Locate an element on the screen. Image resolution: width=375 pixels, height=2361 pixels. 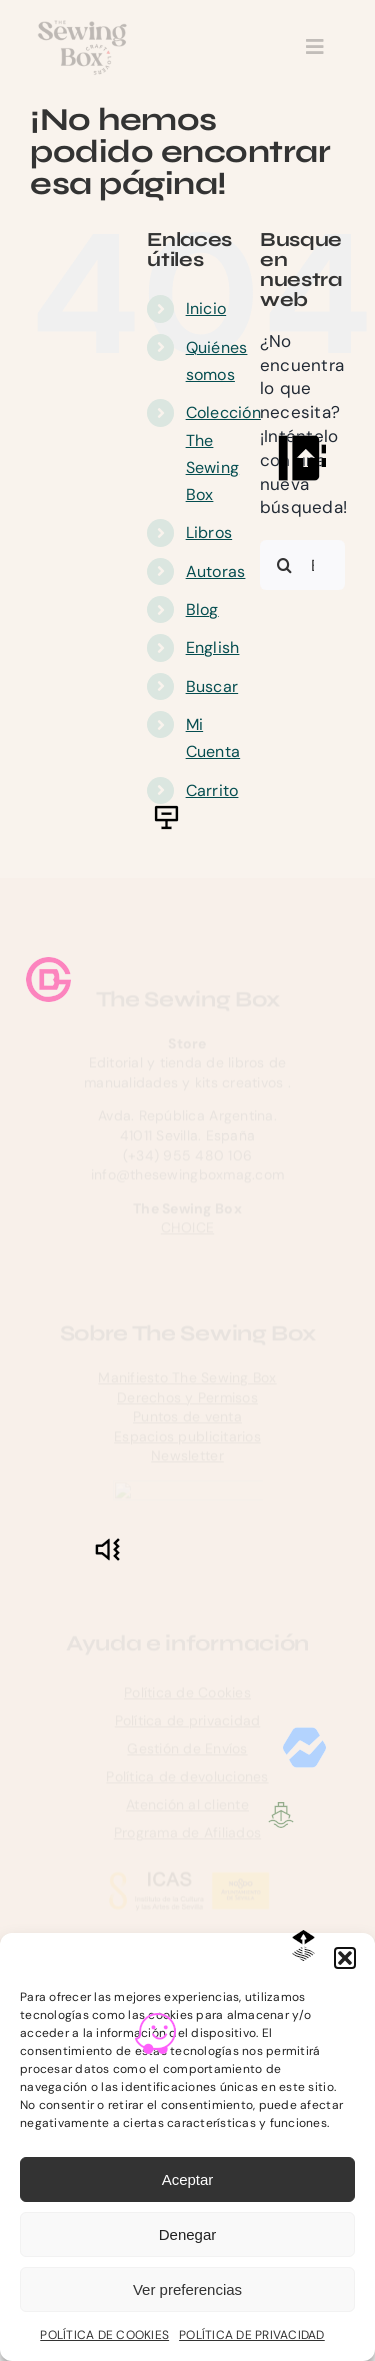
ImprovMX email forwarding service logo is located at coordinates (281, 1815).